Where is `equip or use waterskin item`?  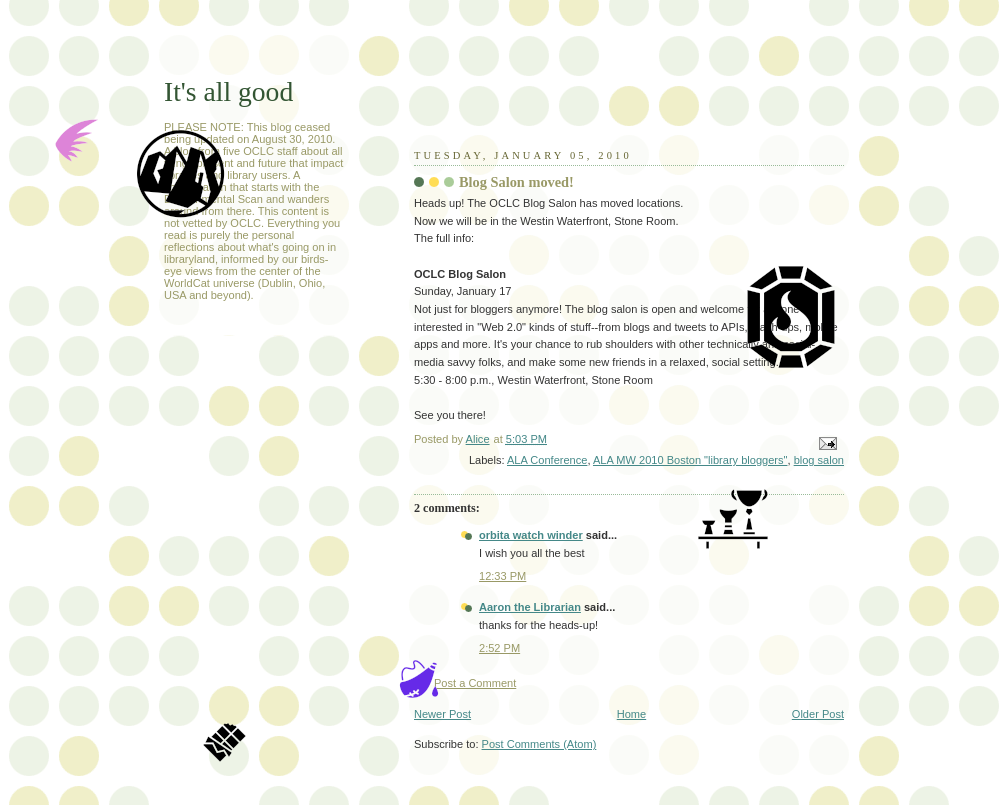
equip or use waterskin item is located at coordinates (419, 679).